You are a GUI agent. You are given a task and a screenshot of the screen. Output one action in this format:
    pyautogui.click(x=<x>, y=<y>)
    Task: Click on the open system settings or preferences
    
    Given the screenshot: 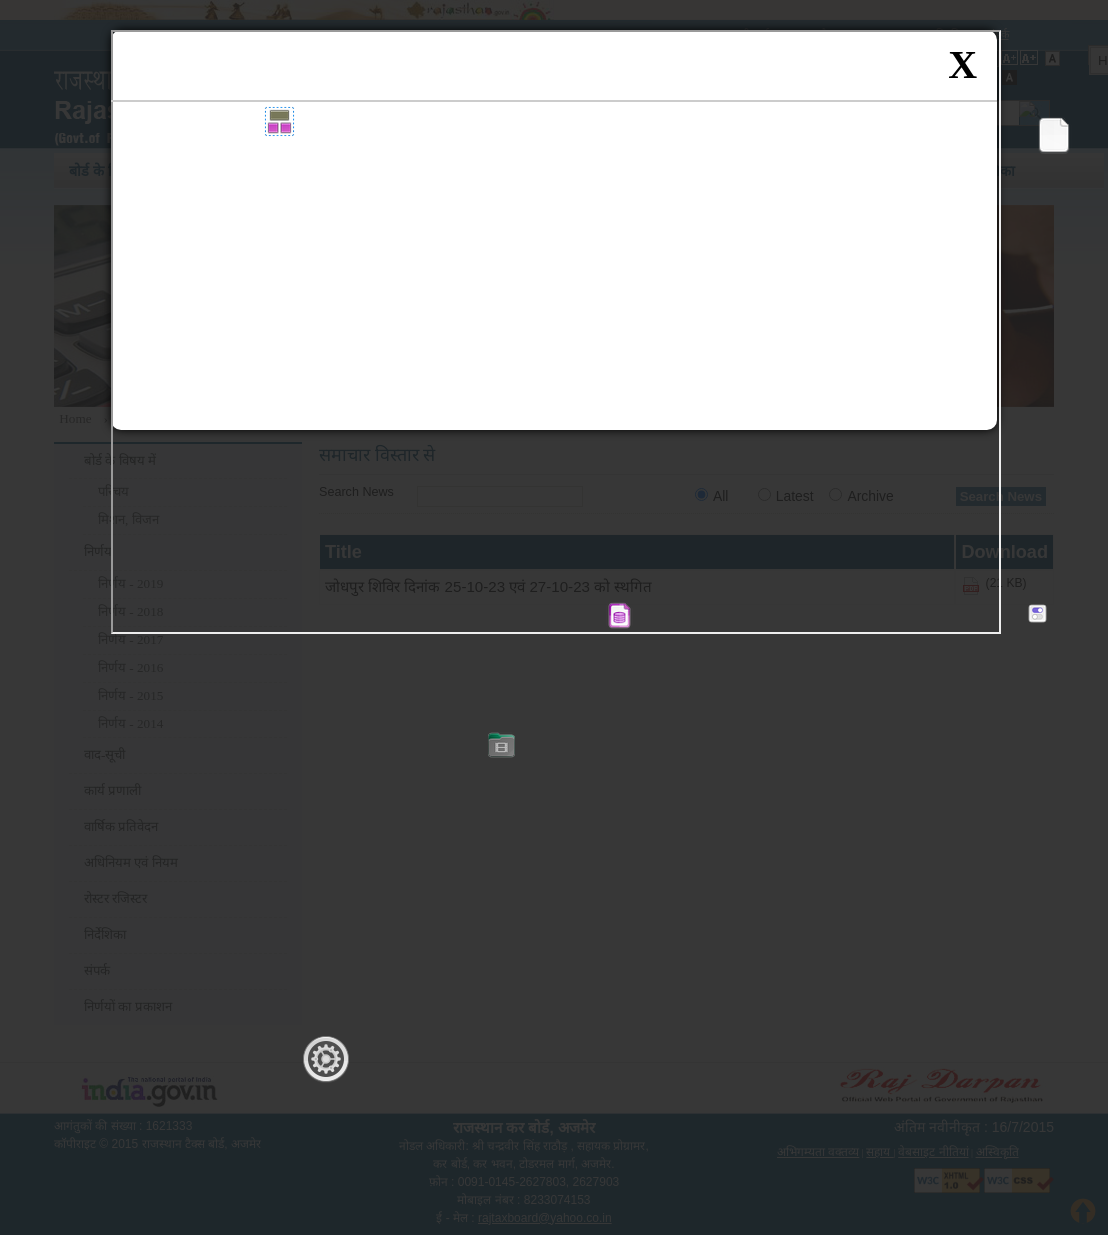 What is the action you would take?
    pyautogui.click(x=1037, y=613)
    